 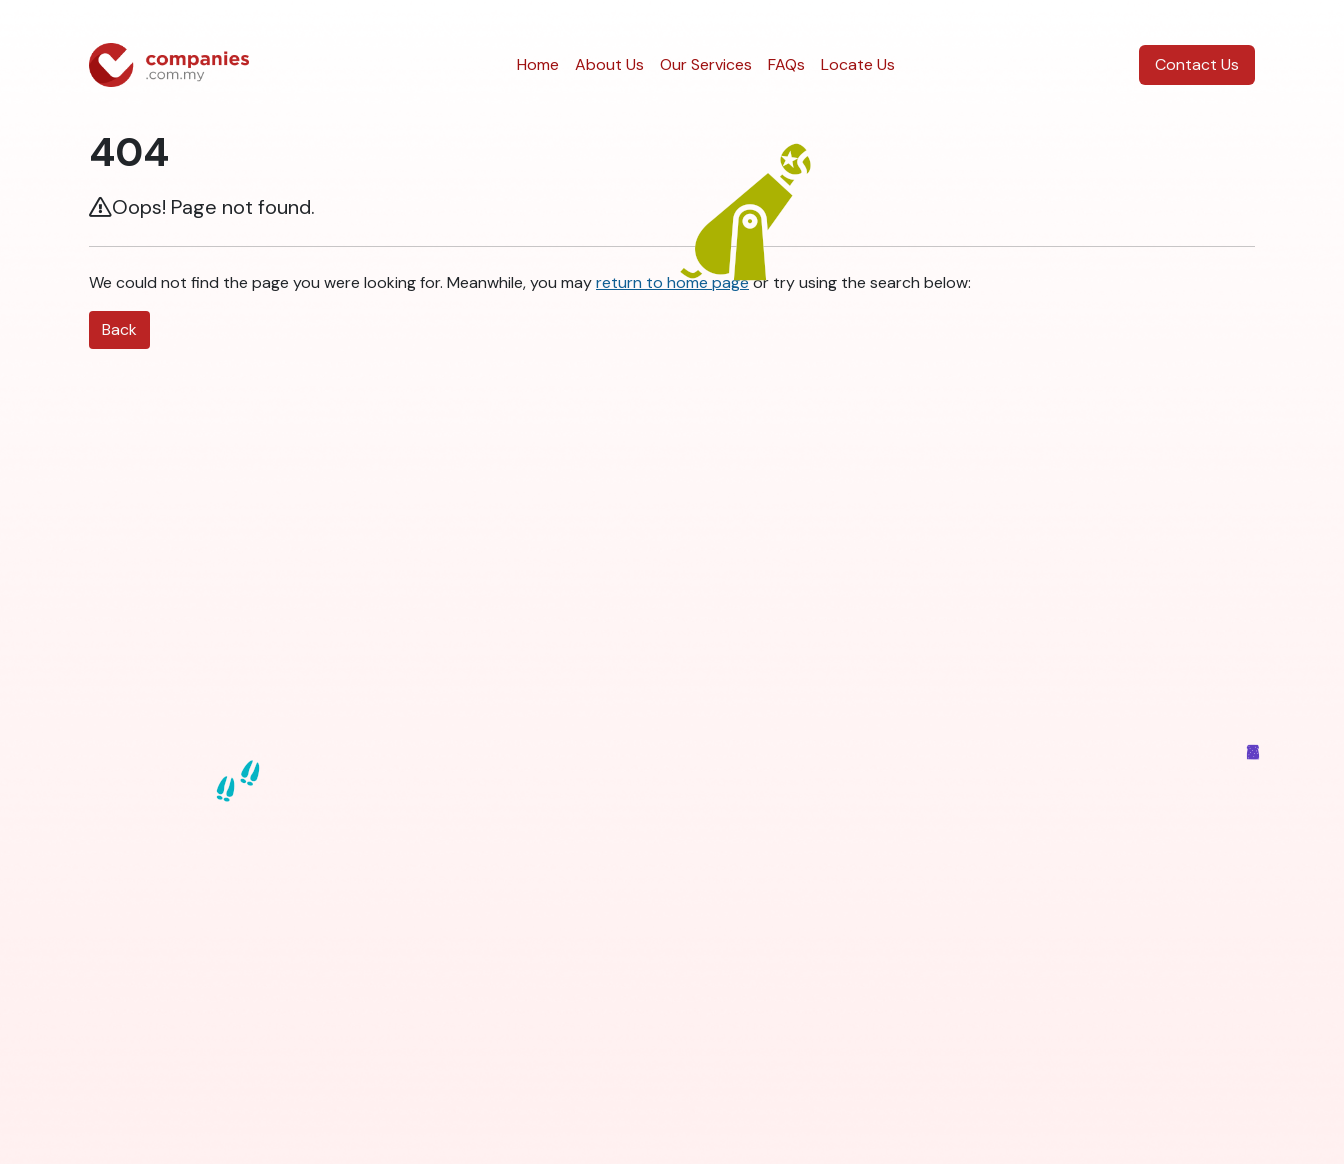 I want to click on track wildlife or animal sightings, so click(x=238, y=781).